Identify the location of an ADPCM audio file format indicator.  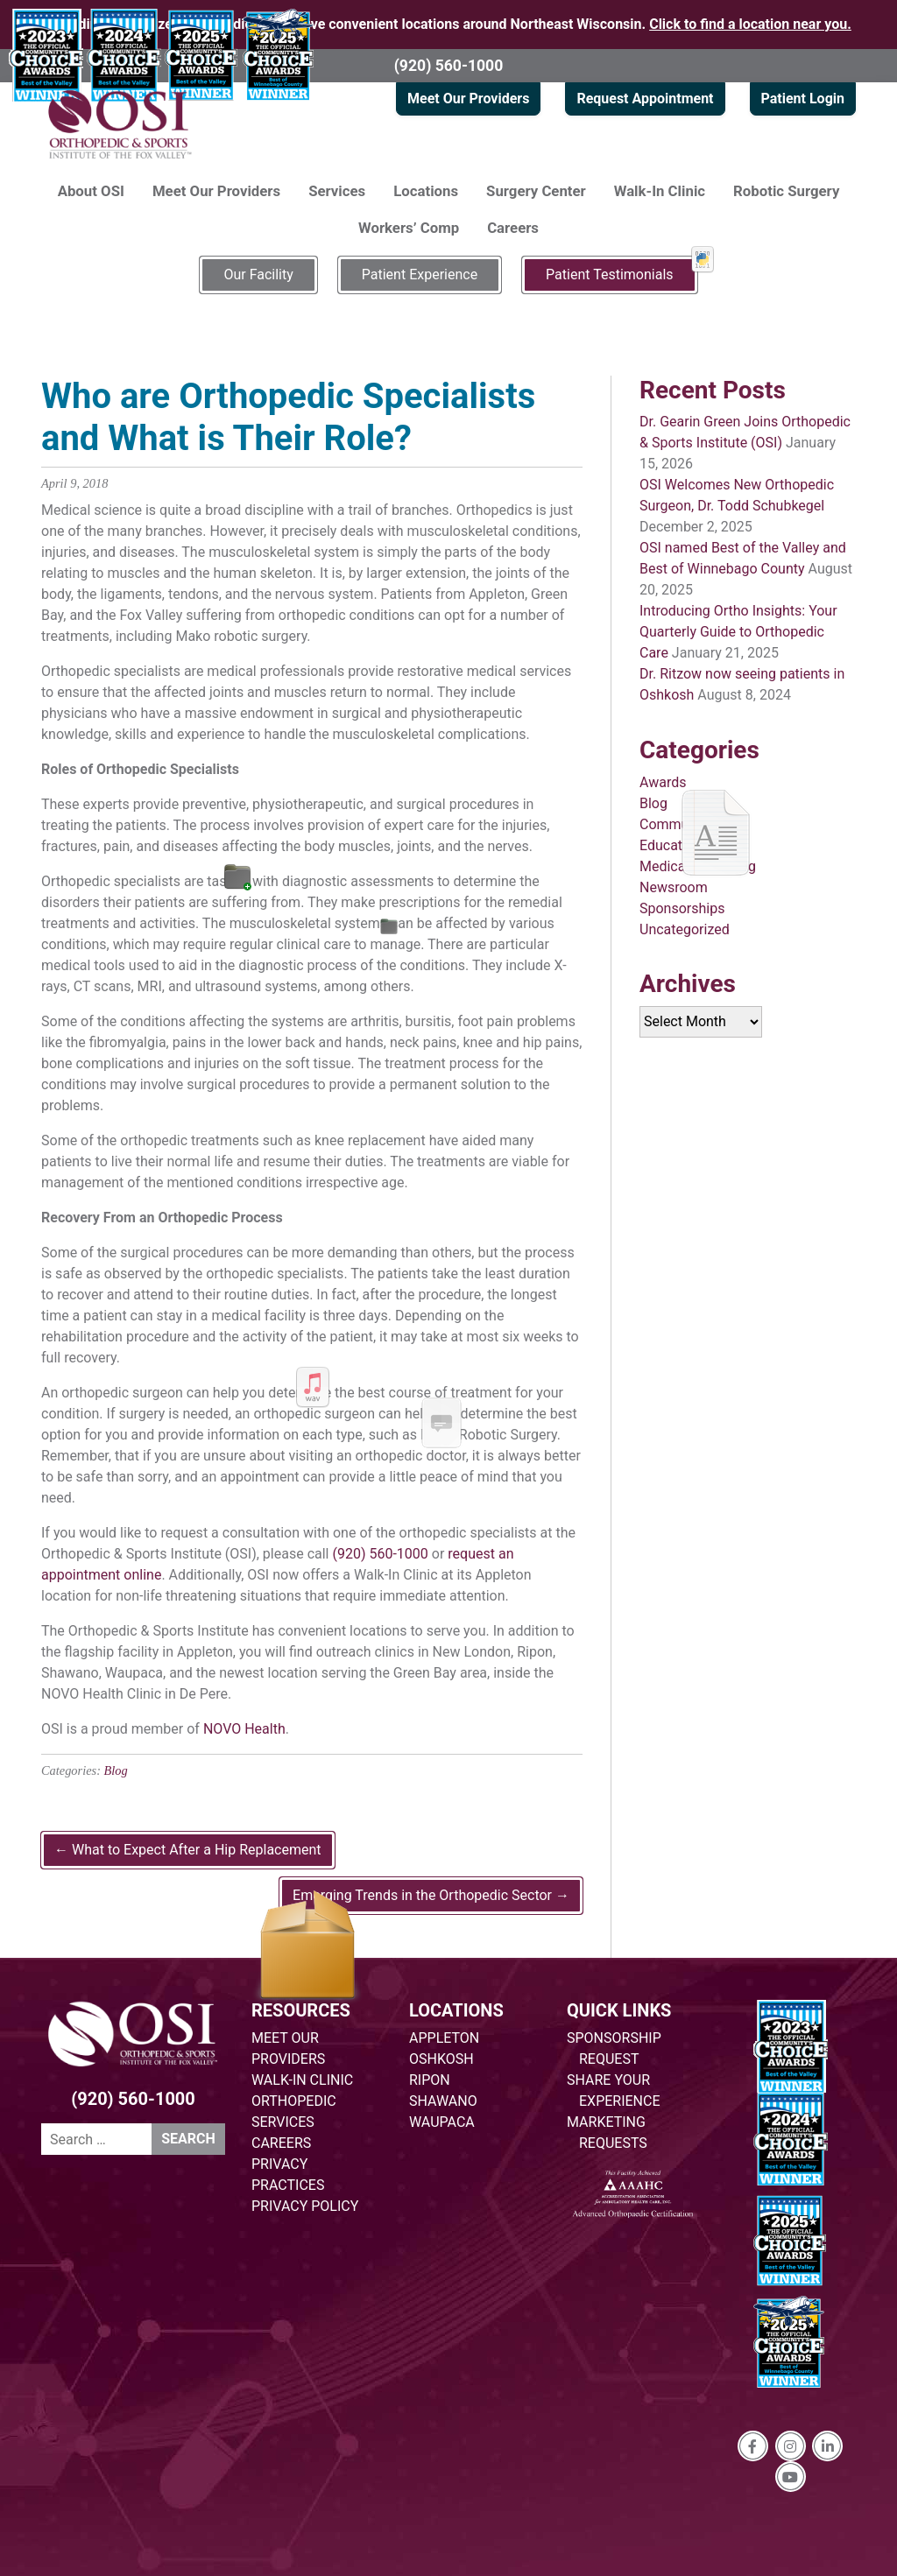
(313, 1387).